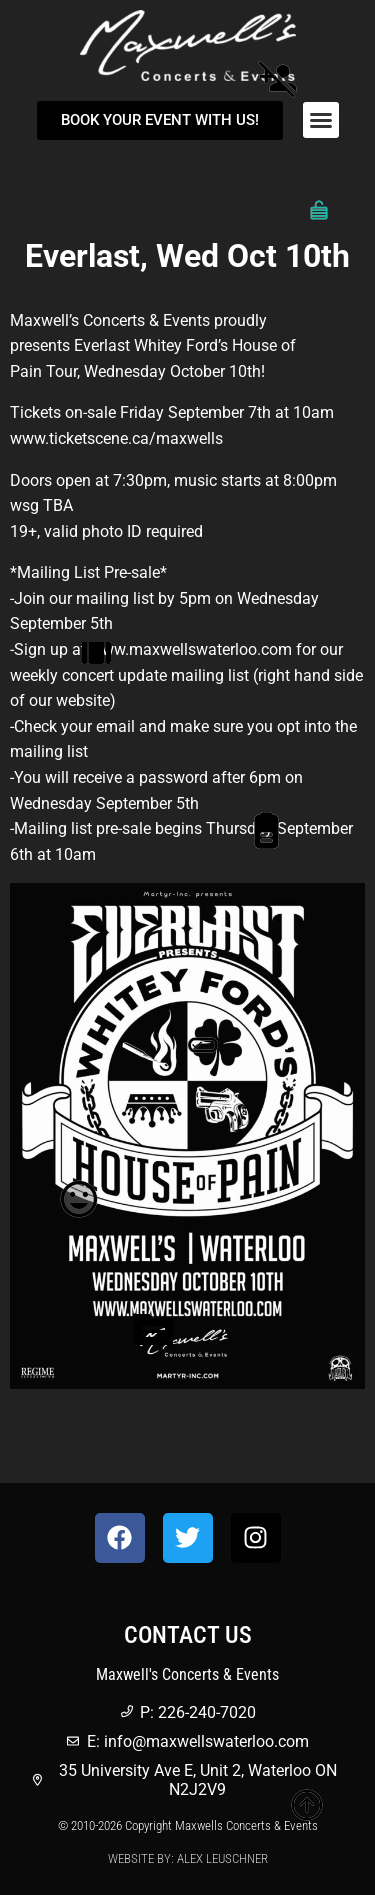  Describe the element at coordinates (319, 211) in the screenshot. I see `unlocked or unsecured state` at that location.